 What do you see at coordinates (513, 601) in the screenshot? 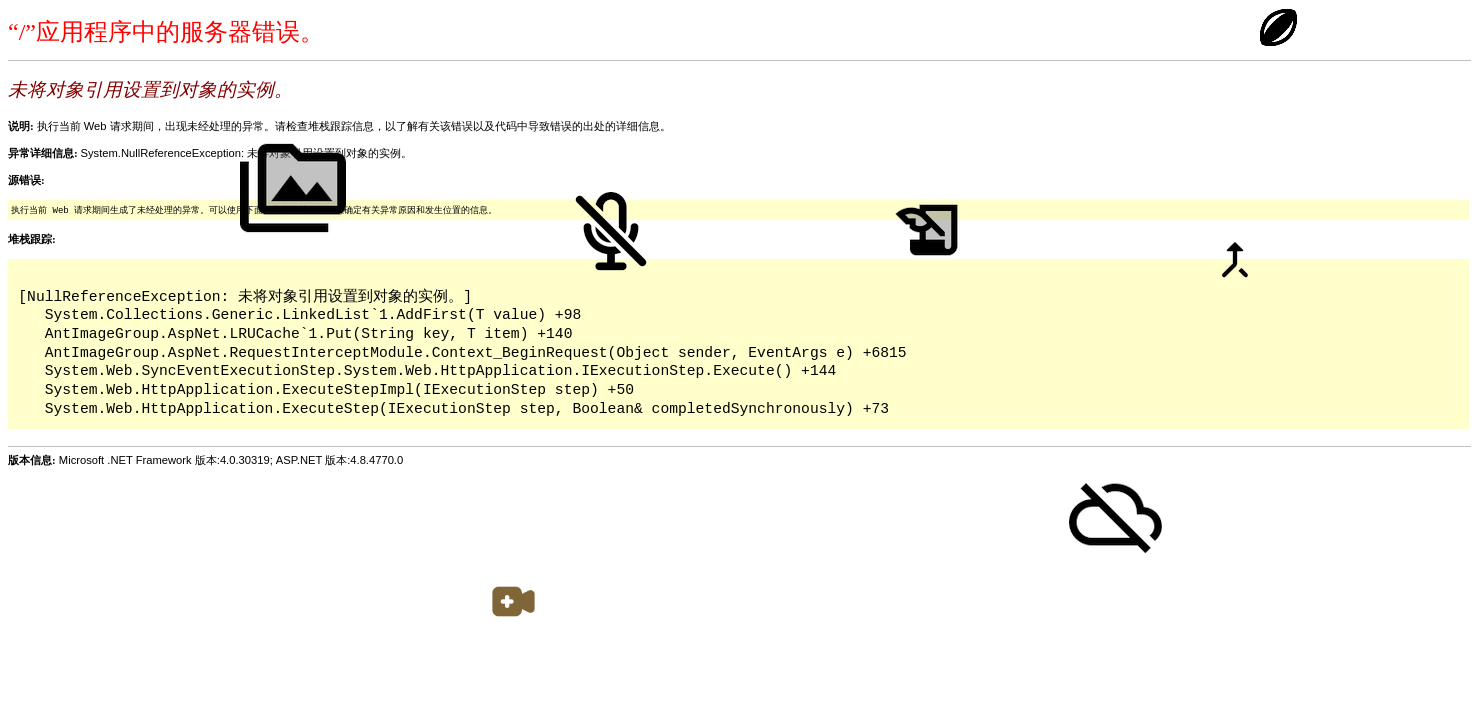
I see `start a new video recording` at bounding box center [513, 601].